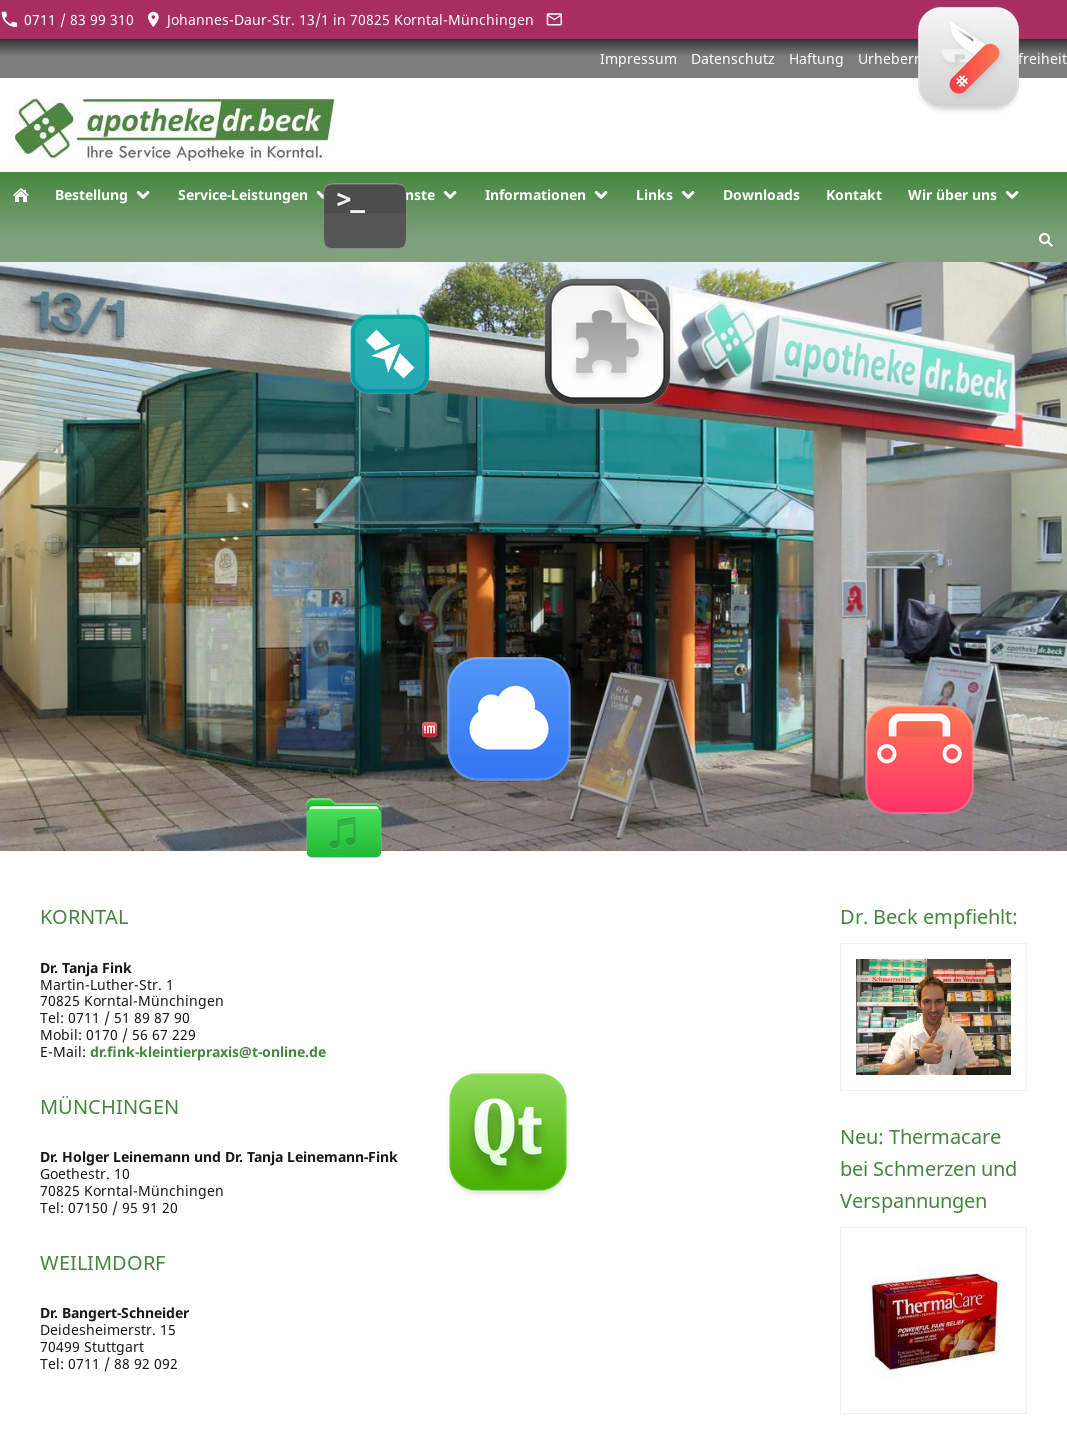 Image resolution: width=1067 pixels, height=1441 pixels. I want to click on open textpieces app for text manipulation tools, so click(968, 57).